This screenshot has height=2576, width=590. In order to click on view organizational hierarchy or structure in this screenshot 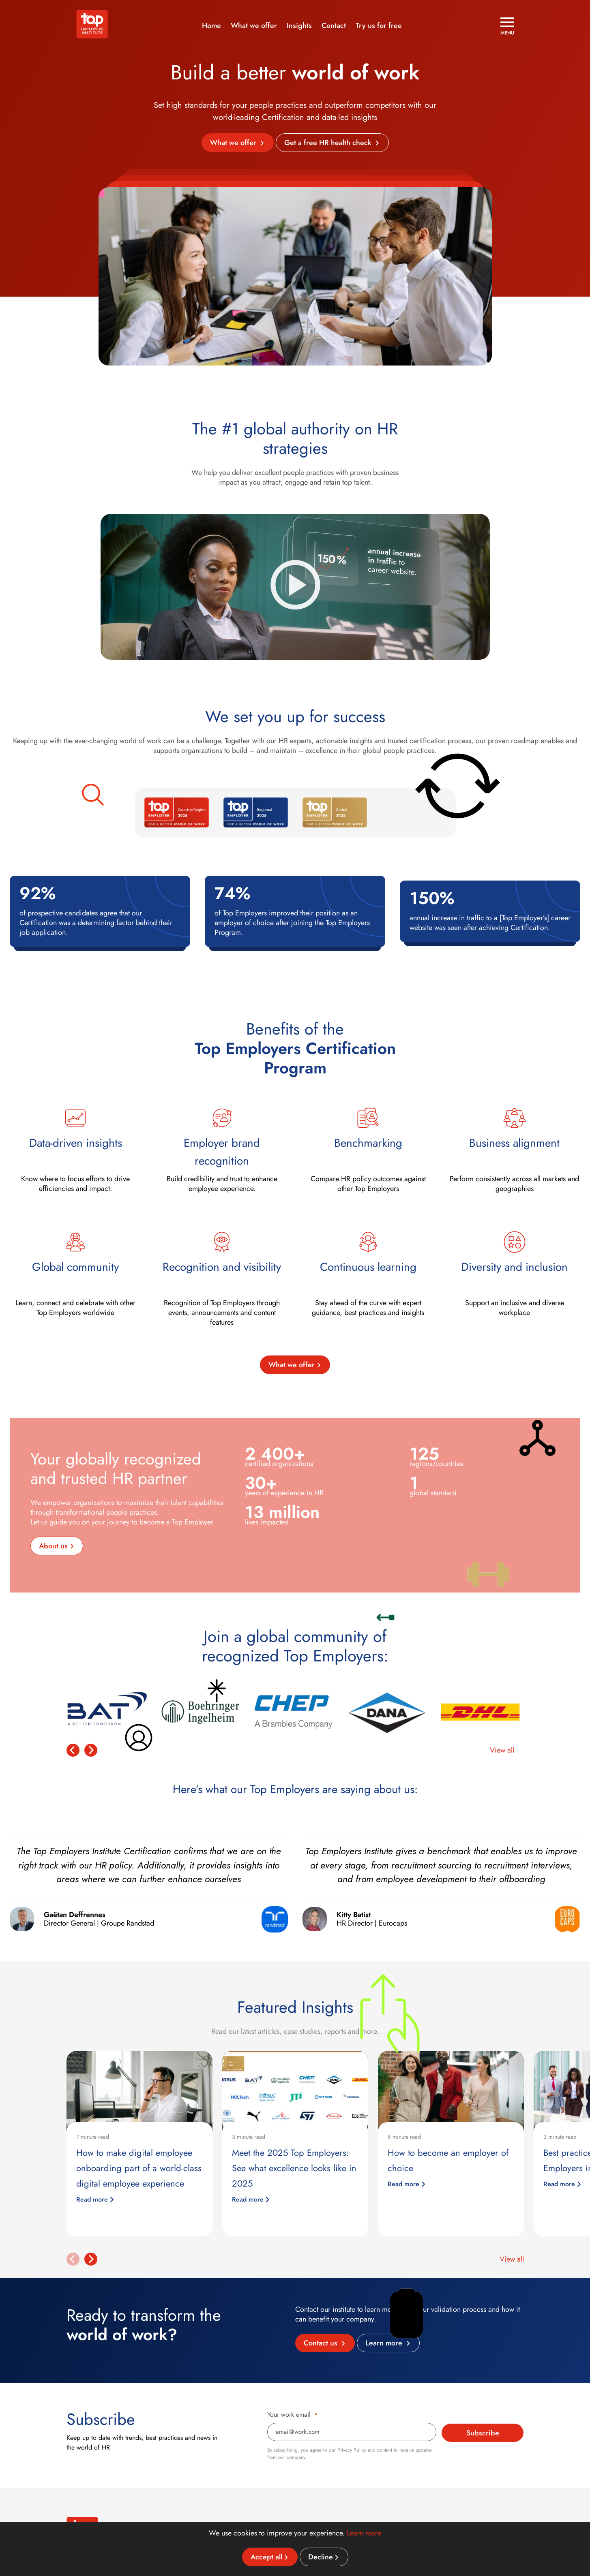, I will do `click(537, 1438)`.